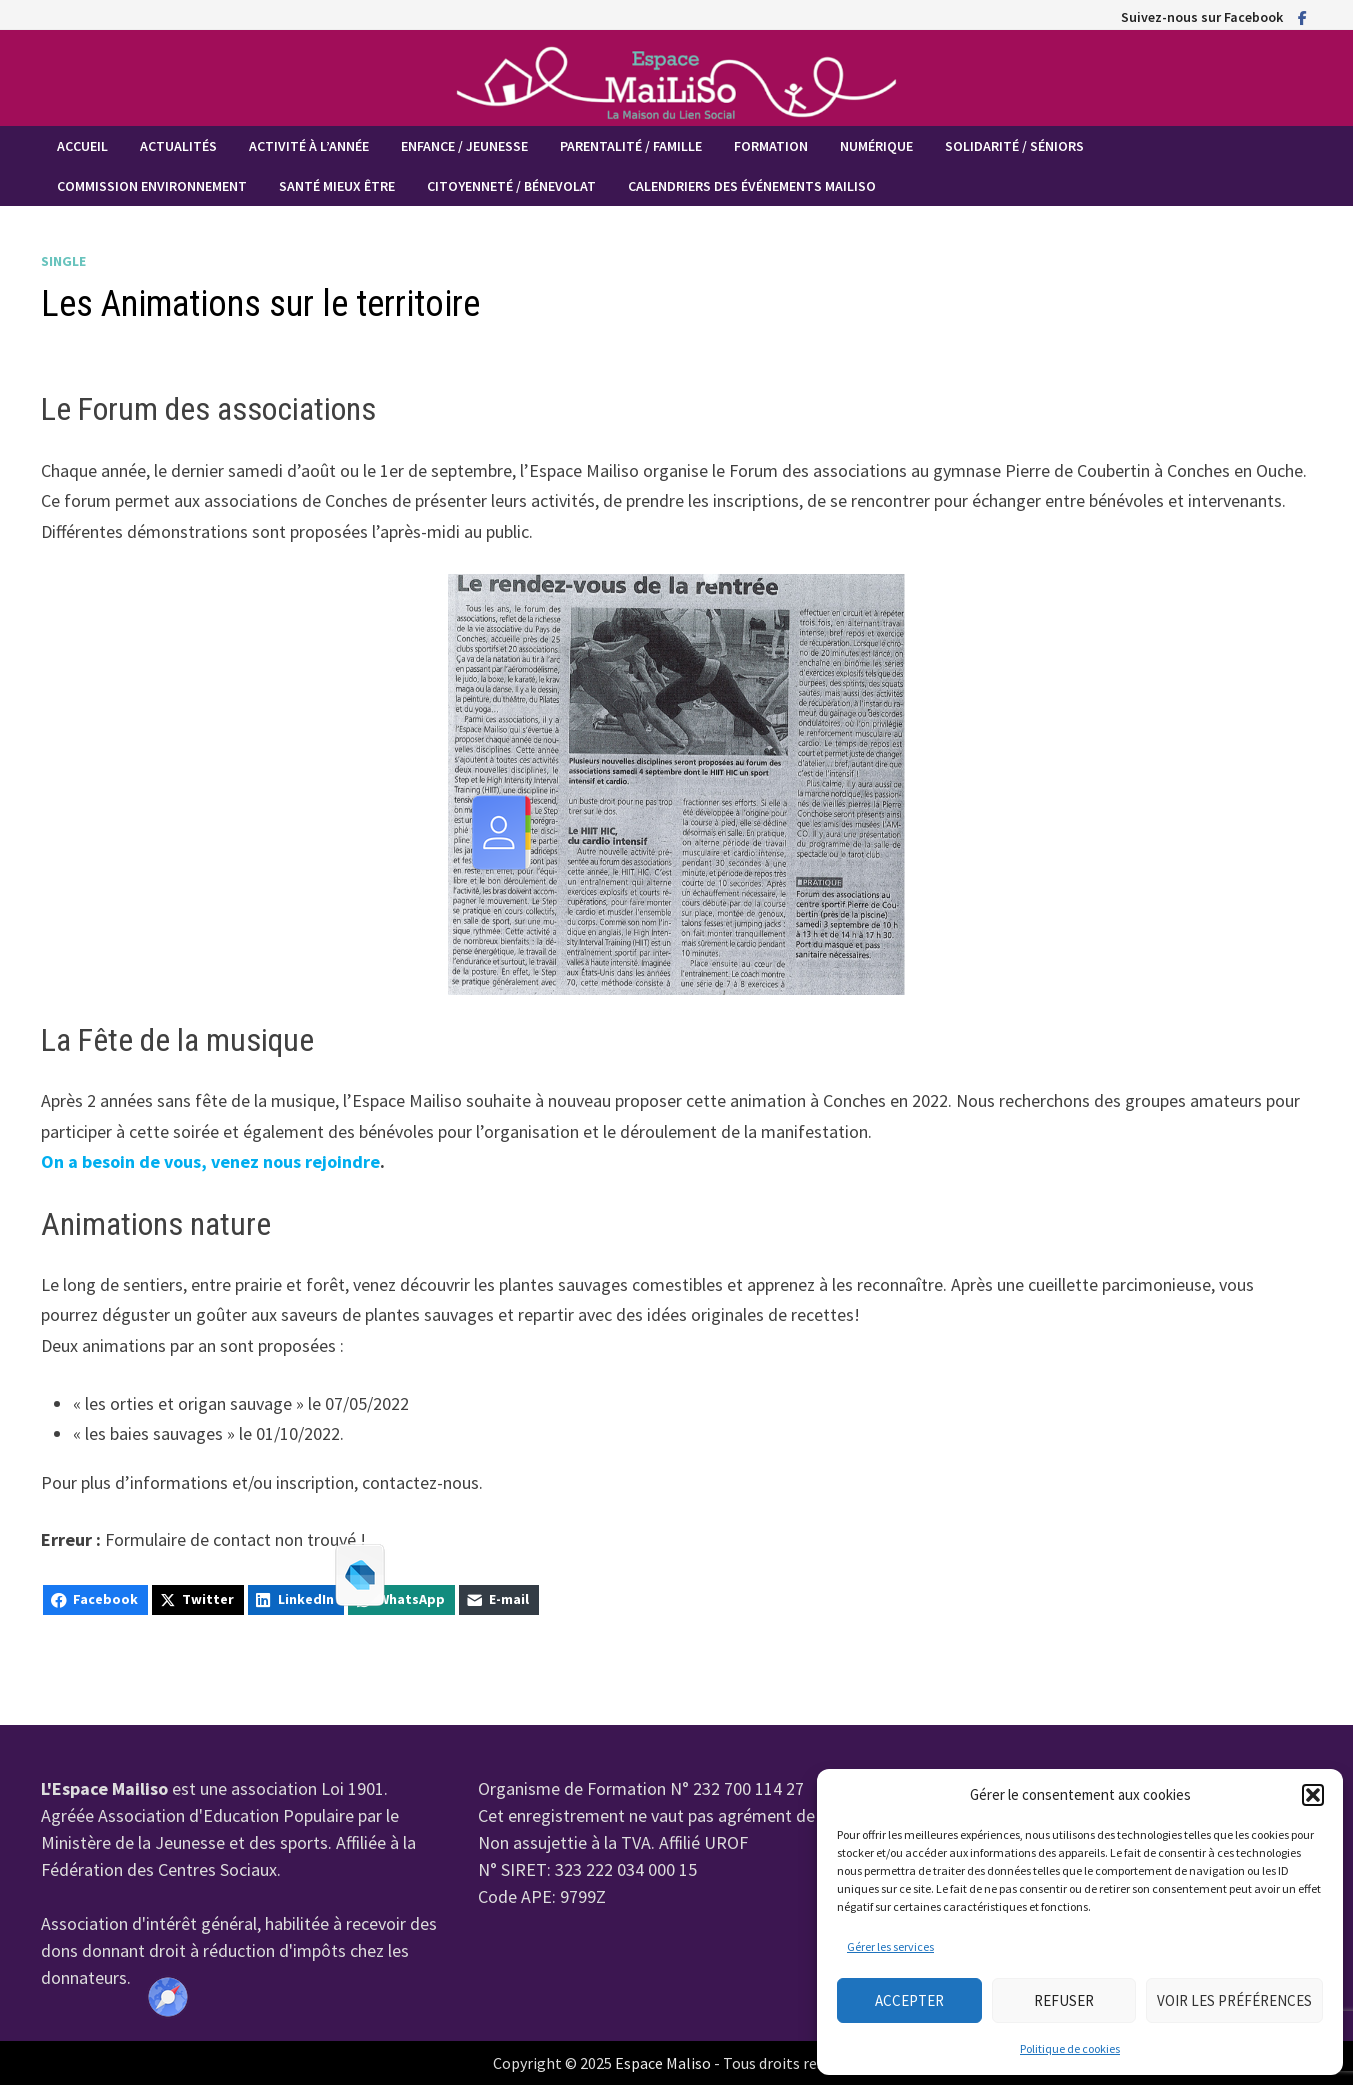 Image resolution: width=1353 pixels, height=2085 pixels. I want to click on indicates a Dart programming language file, so click(360, 1575).